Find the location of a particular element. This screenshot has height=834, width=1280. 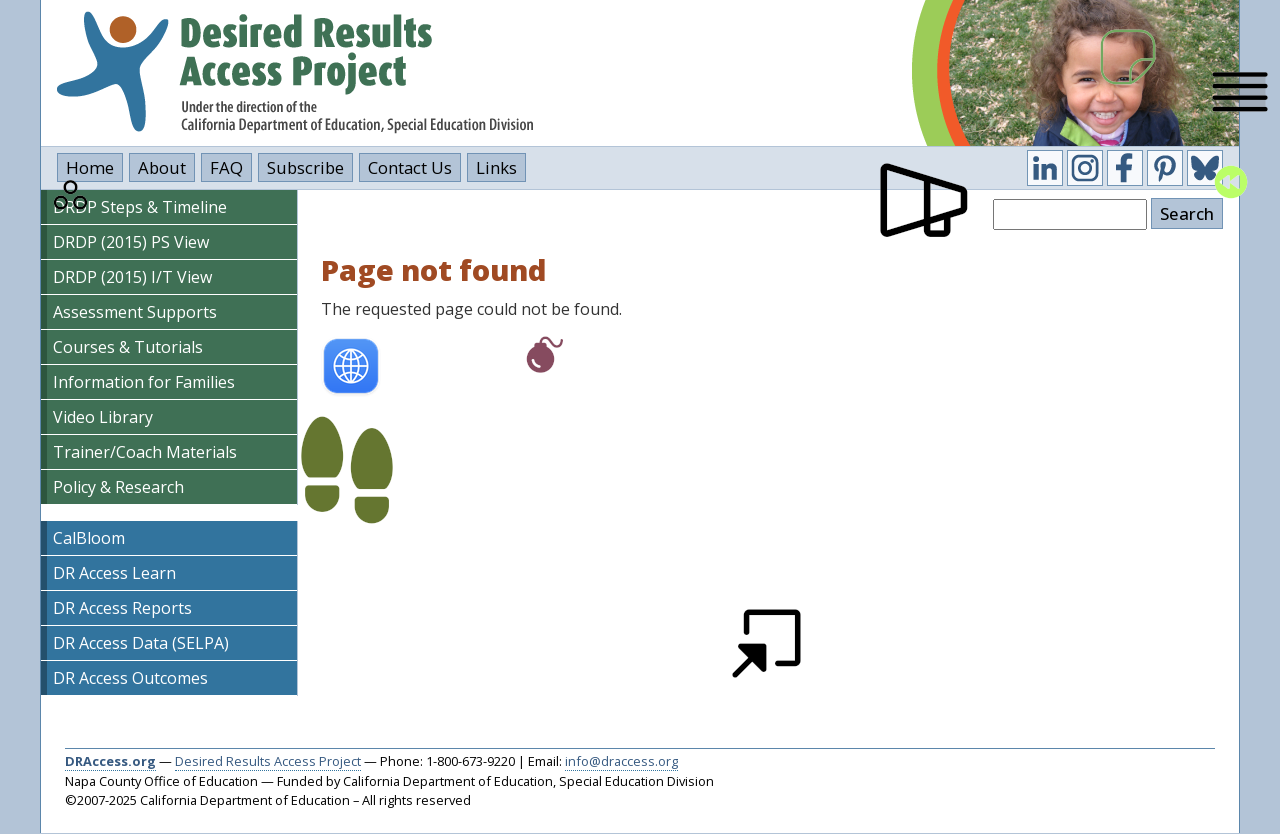

import or bring content into a container is located at coordinates (766, 643).